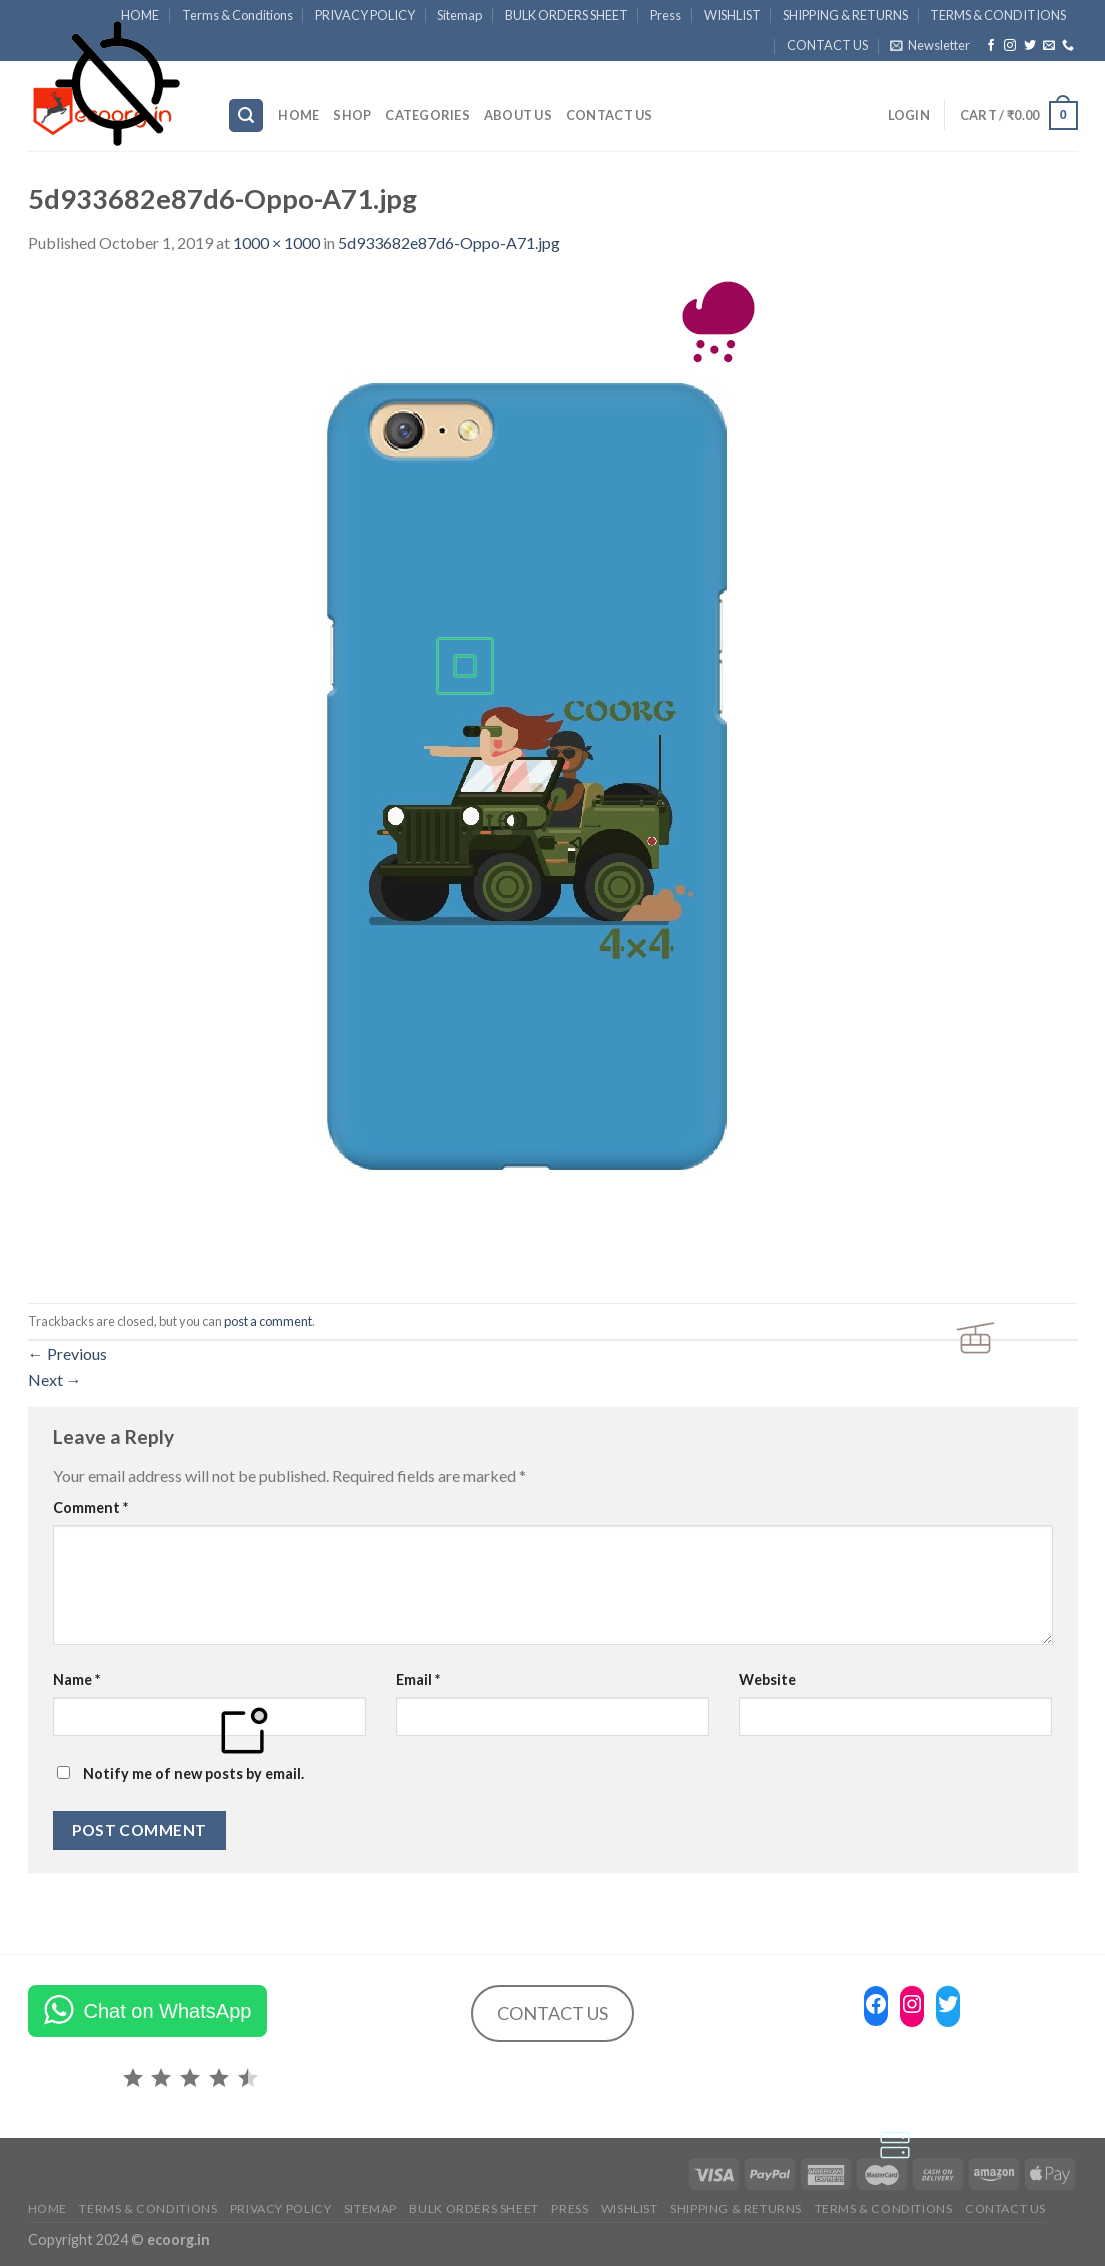 Image resolution: width=1105 pixels, height=2266 pixels. What do you see at coordinates (718, 320) in the screenshot?
I see `indicates snowy weather conditions` at bounding box center [718, 320].